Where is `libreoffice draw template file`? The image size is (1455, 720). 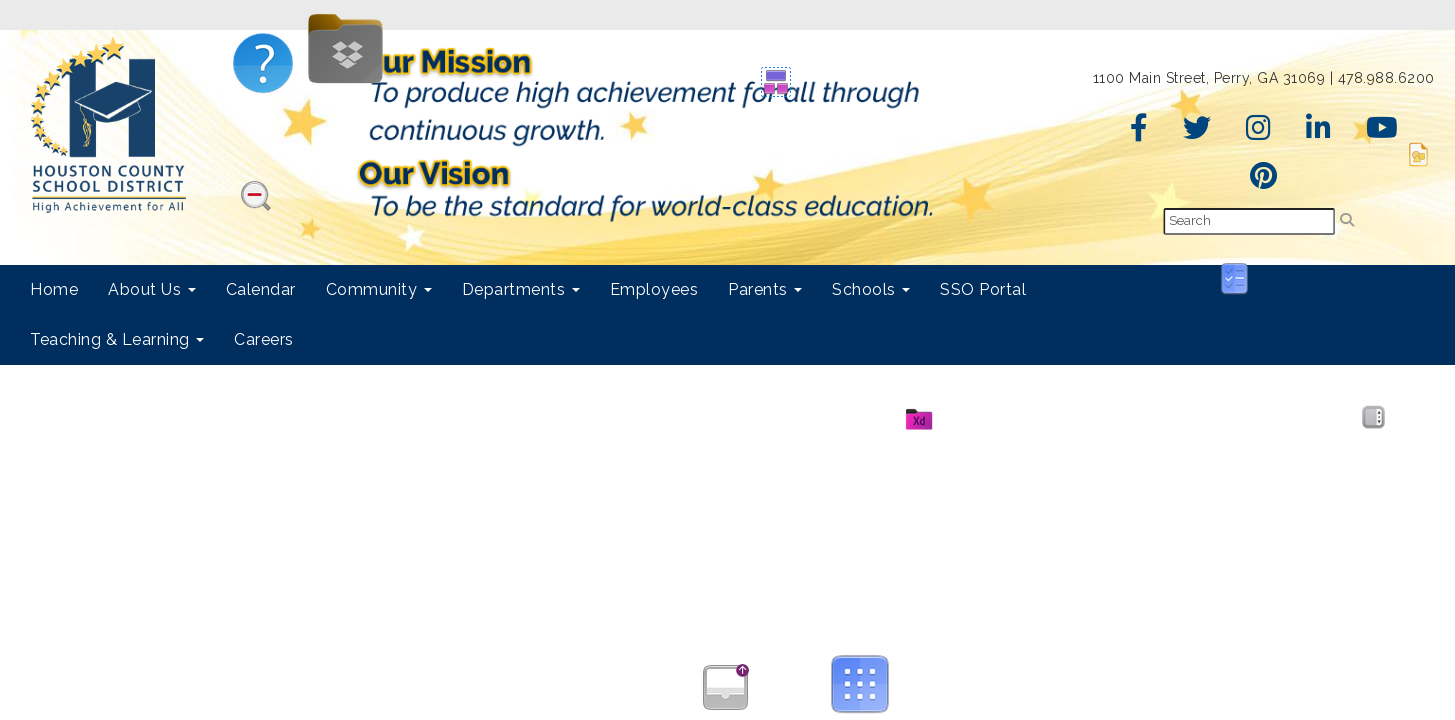 libreoffice draw template file is located at coordinates (1418, 154).